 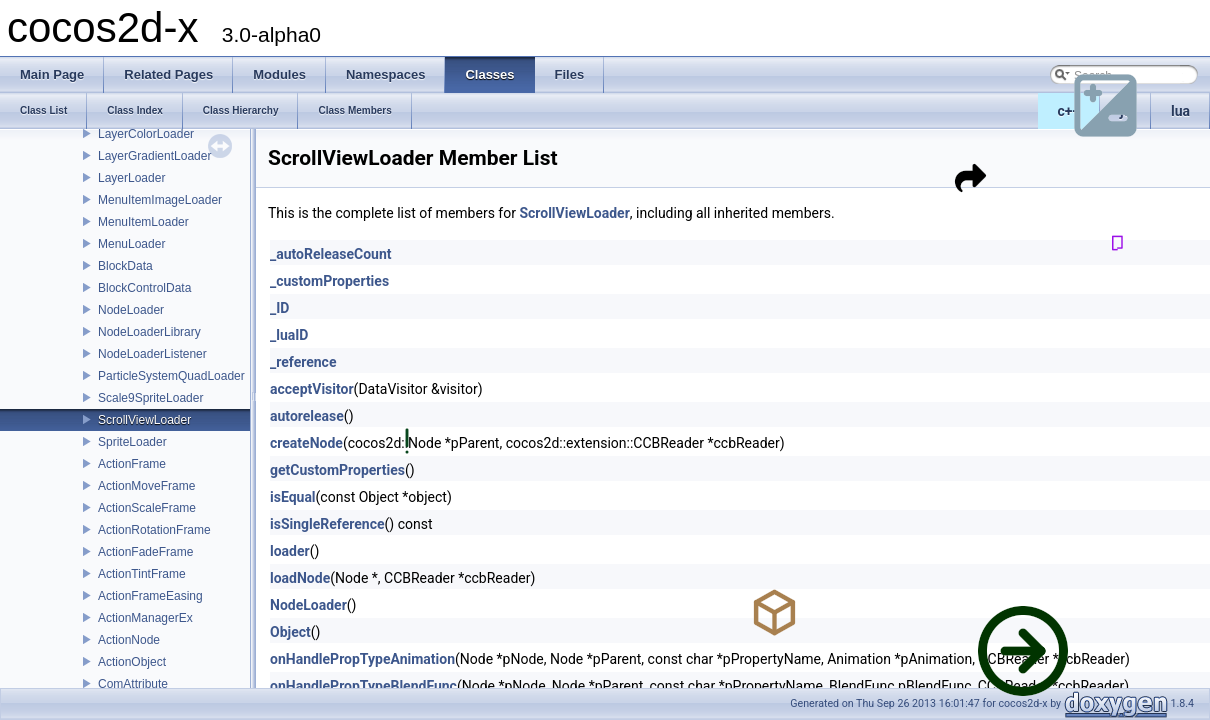 I want to click on proceed to the next step, so click(x=1023, y=651).